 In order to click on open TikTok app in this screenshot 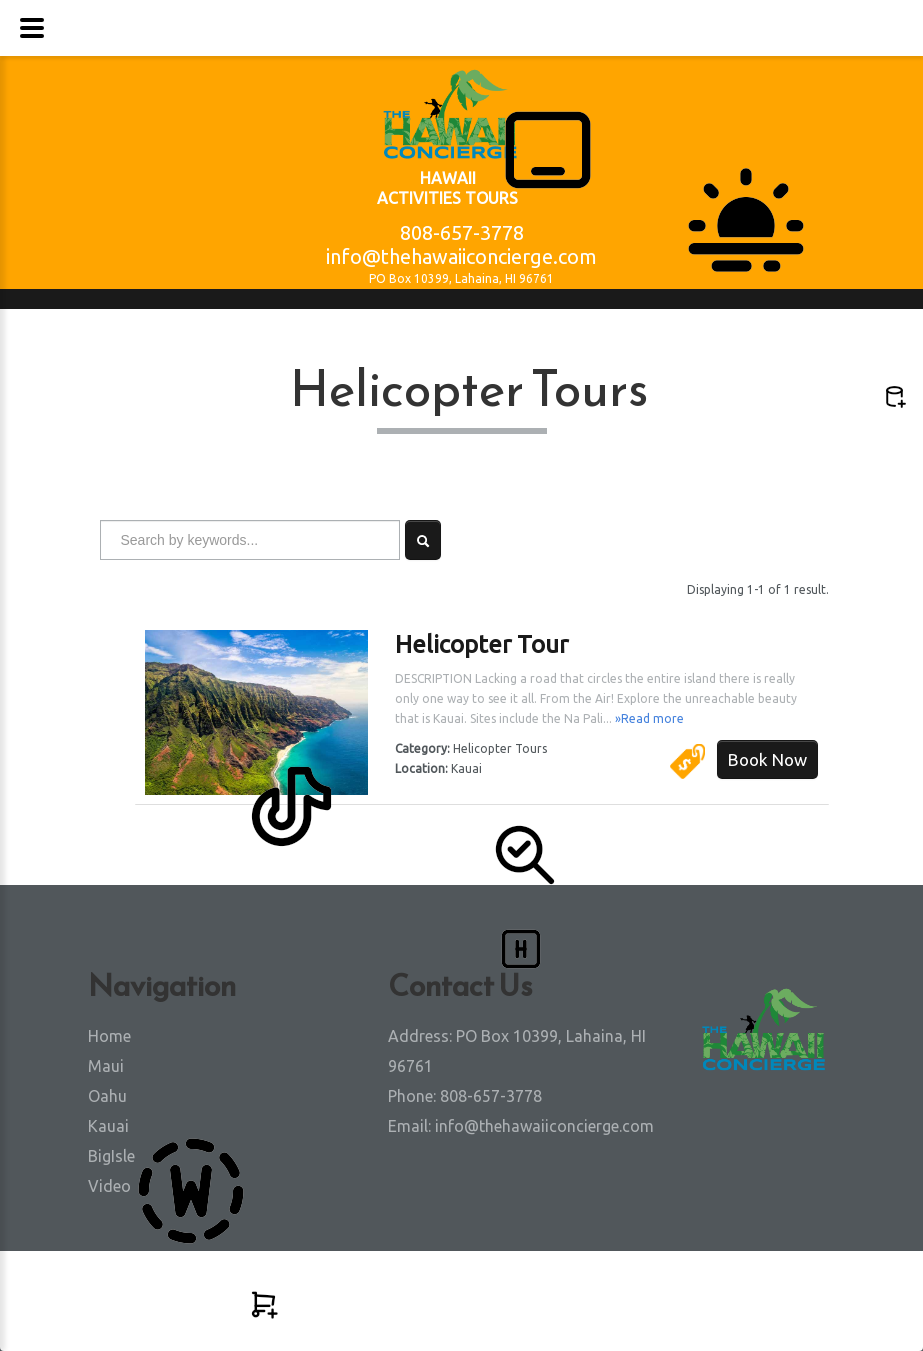, I will do `click(291, 806)`.